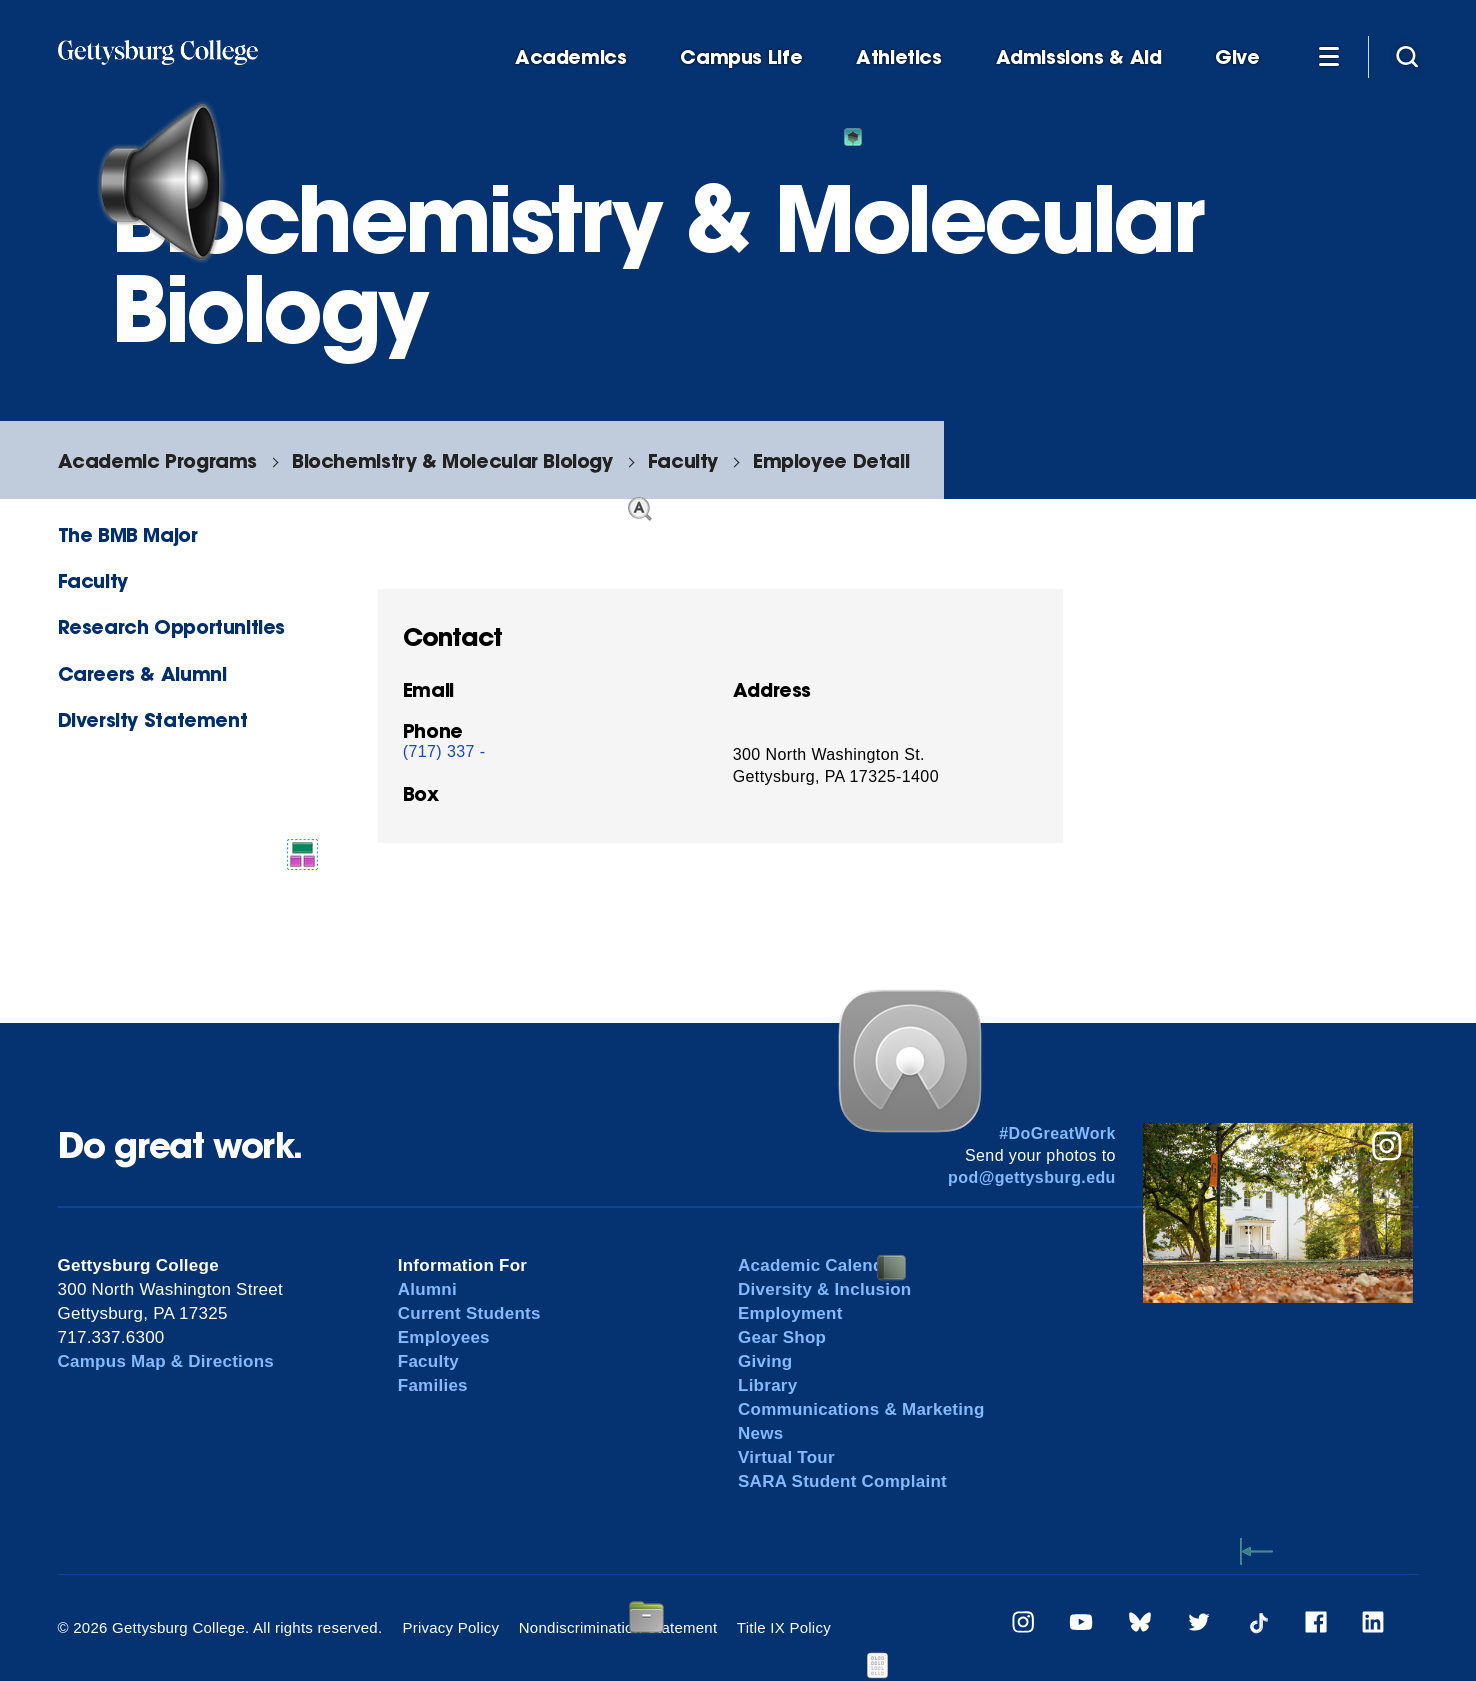 Image resolution: width=1476 pixels, height=1681 pixels. What do you see at coordinates (910, 1061) in the screenshot?
I see `share files wirelessly via airdrop` at bounding box center [910, 1061].